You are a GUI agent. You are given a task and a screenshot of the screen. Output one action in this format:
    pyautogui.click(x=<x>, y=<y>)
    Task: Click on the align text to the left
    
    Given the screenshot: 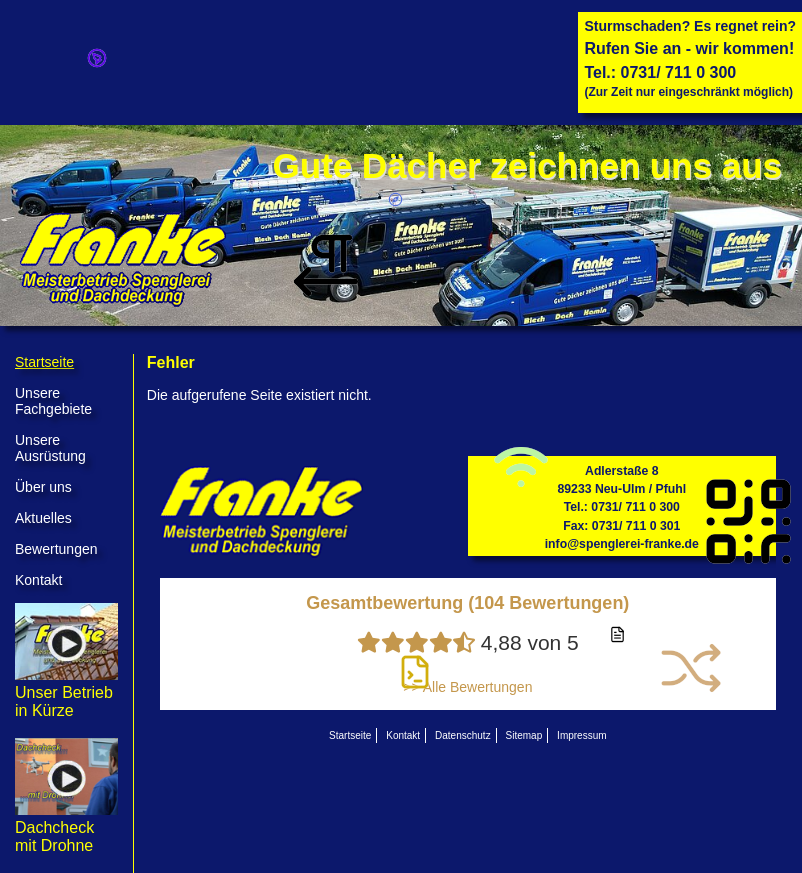 What is the action you would take?
    pyautogui.click(x=326, y=264)
    